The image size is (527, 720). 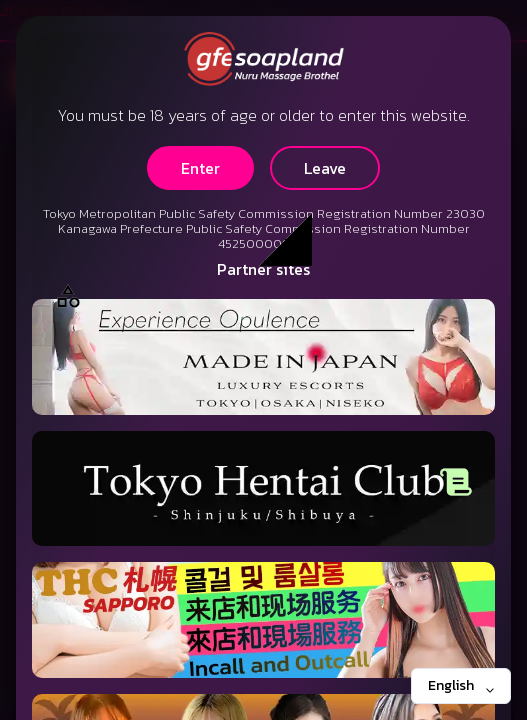 I want to click on view terms and conditions or legal documents, so click(x=457, y=482).